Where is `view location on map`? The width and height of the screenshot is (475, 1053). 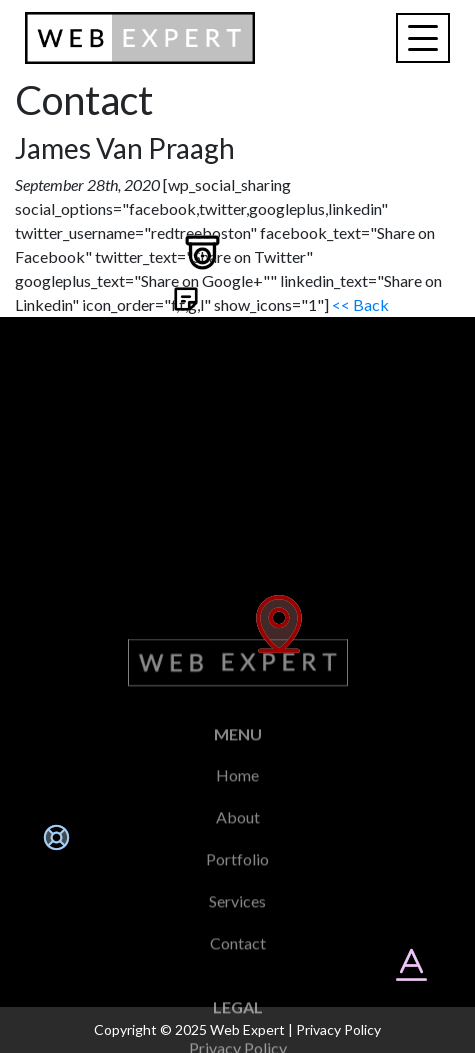
view location on map is located at coordinates (279, 624).